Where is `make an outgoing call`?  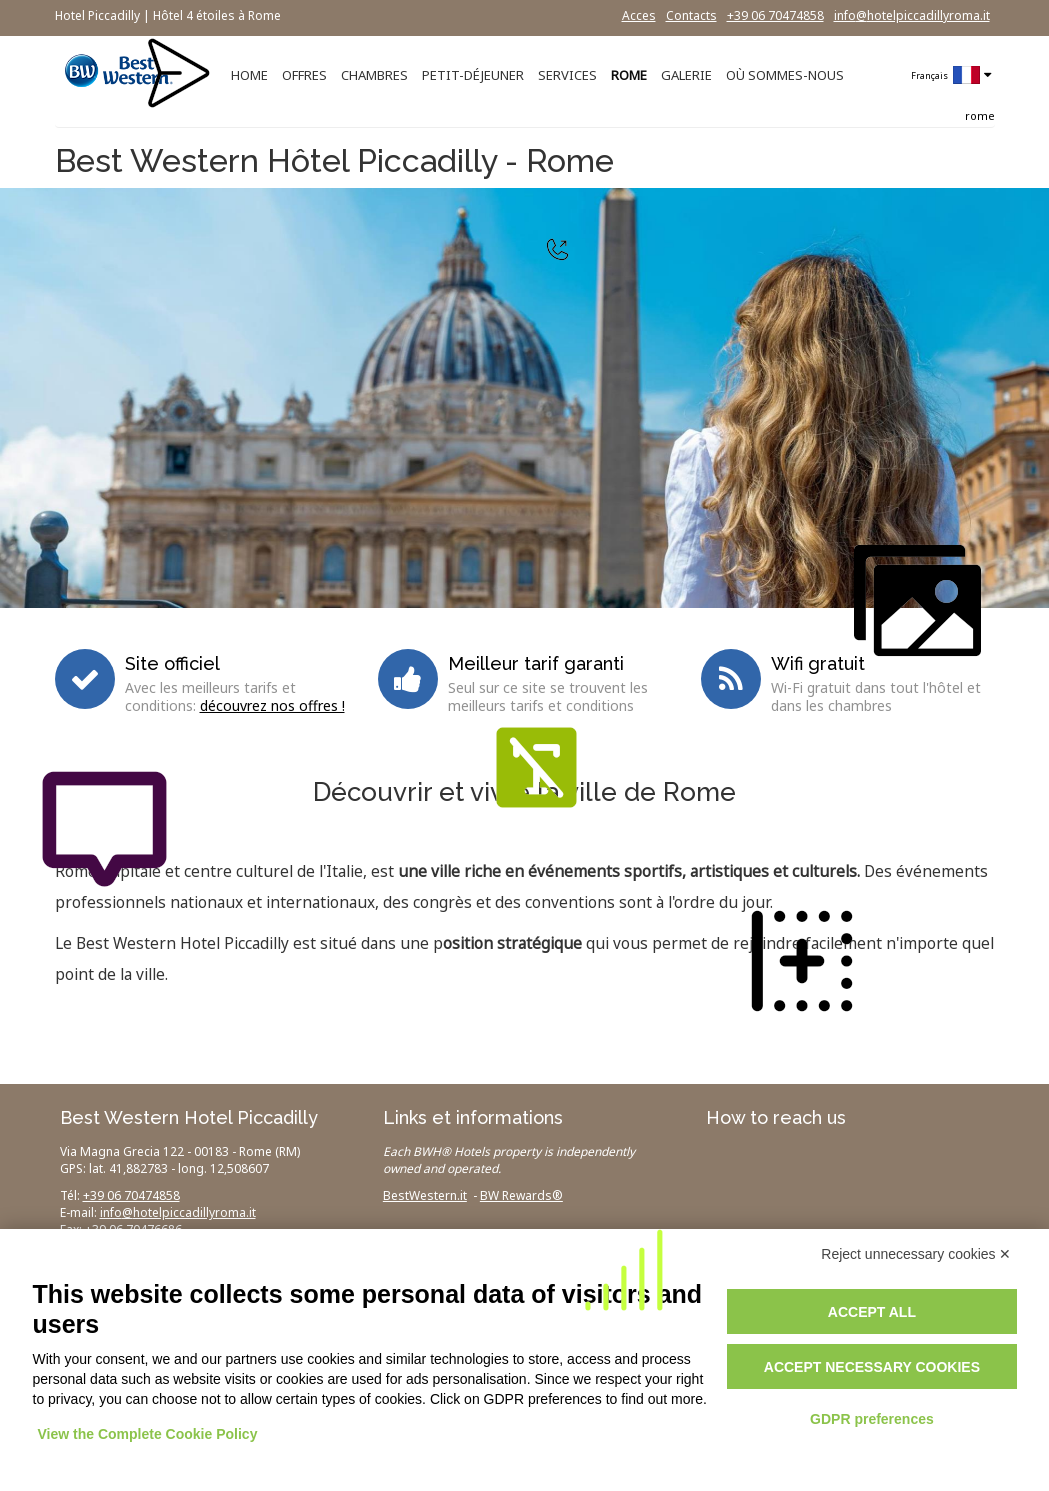
make an outgoing call is located at coordinates (558, 249).